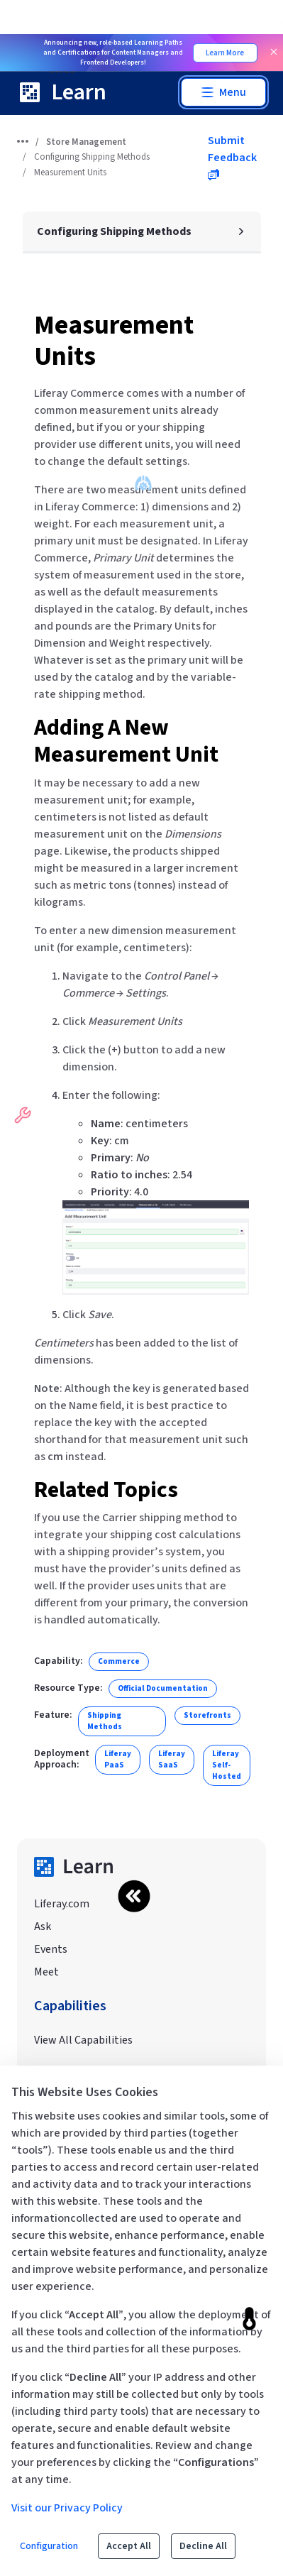  I want to click on indicates low temperature reading, so click(249, 2318).